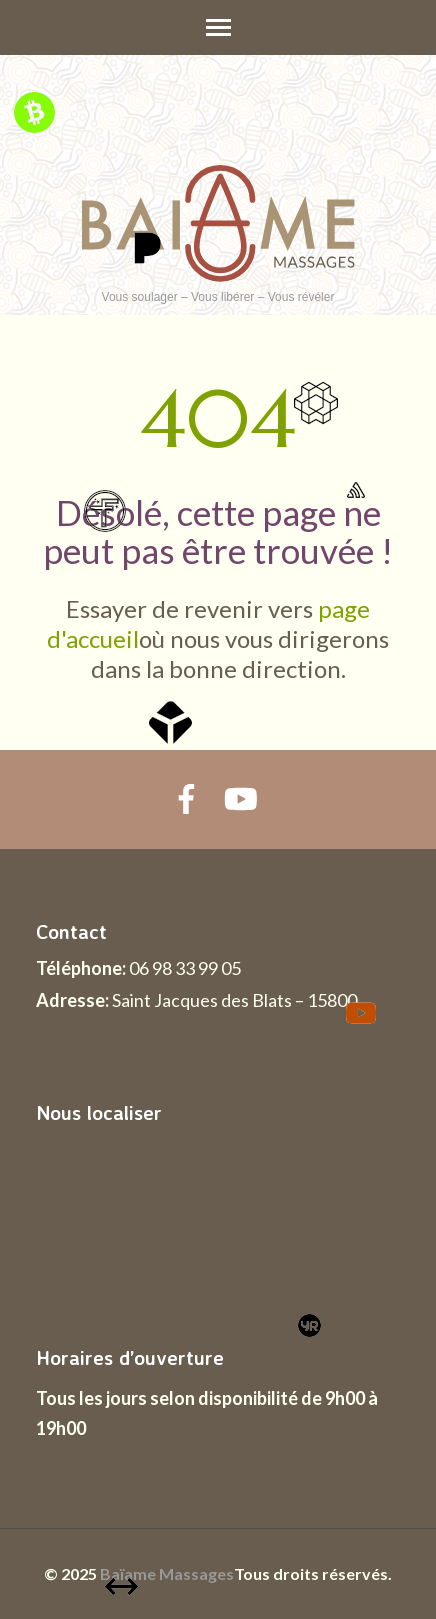  I want to click on link to Sentry error monitoring service, so click(356, 490).